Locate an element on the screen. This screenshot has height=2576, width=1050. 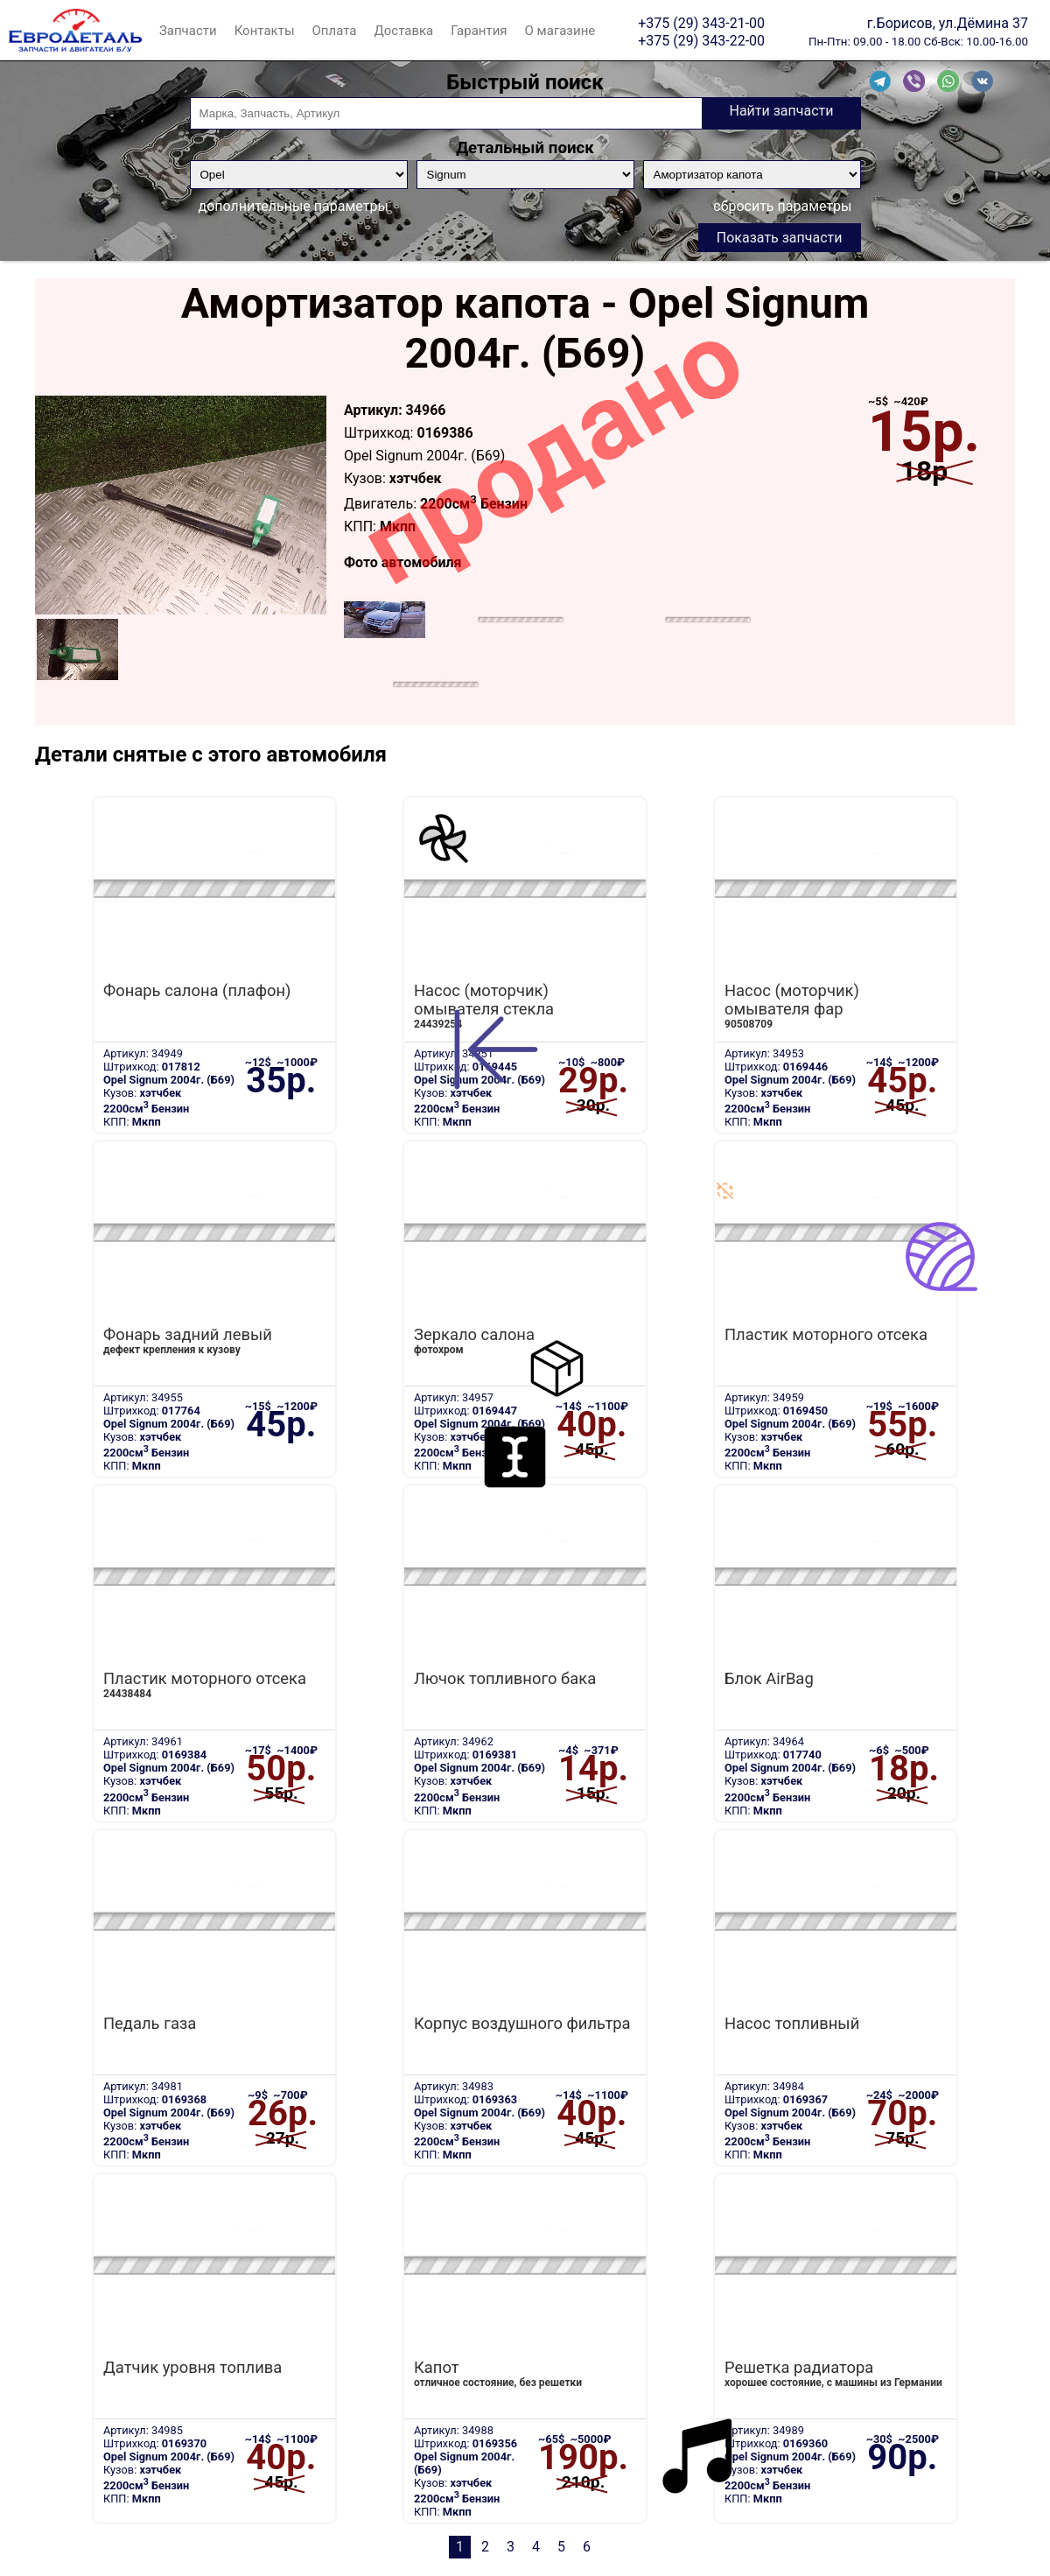
access knitting or crochet projects is located at coordinates (940, 1256).